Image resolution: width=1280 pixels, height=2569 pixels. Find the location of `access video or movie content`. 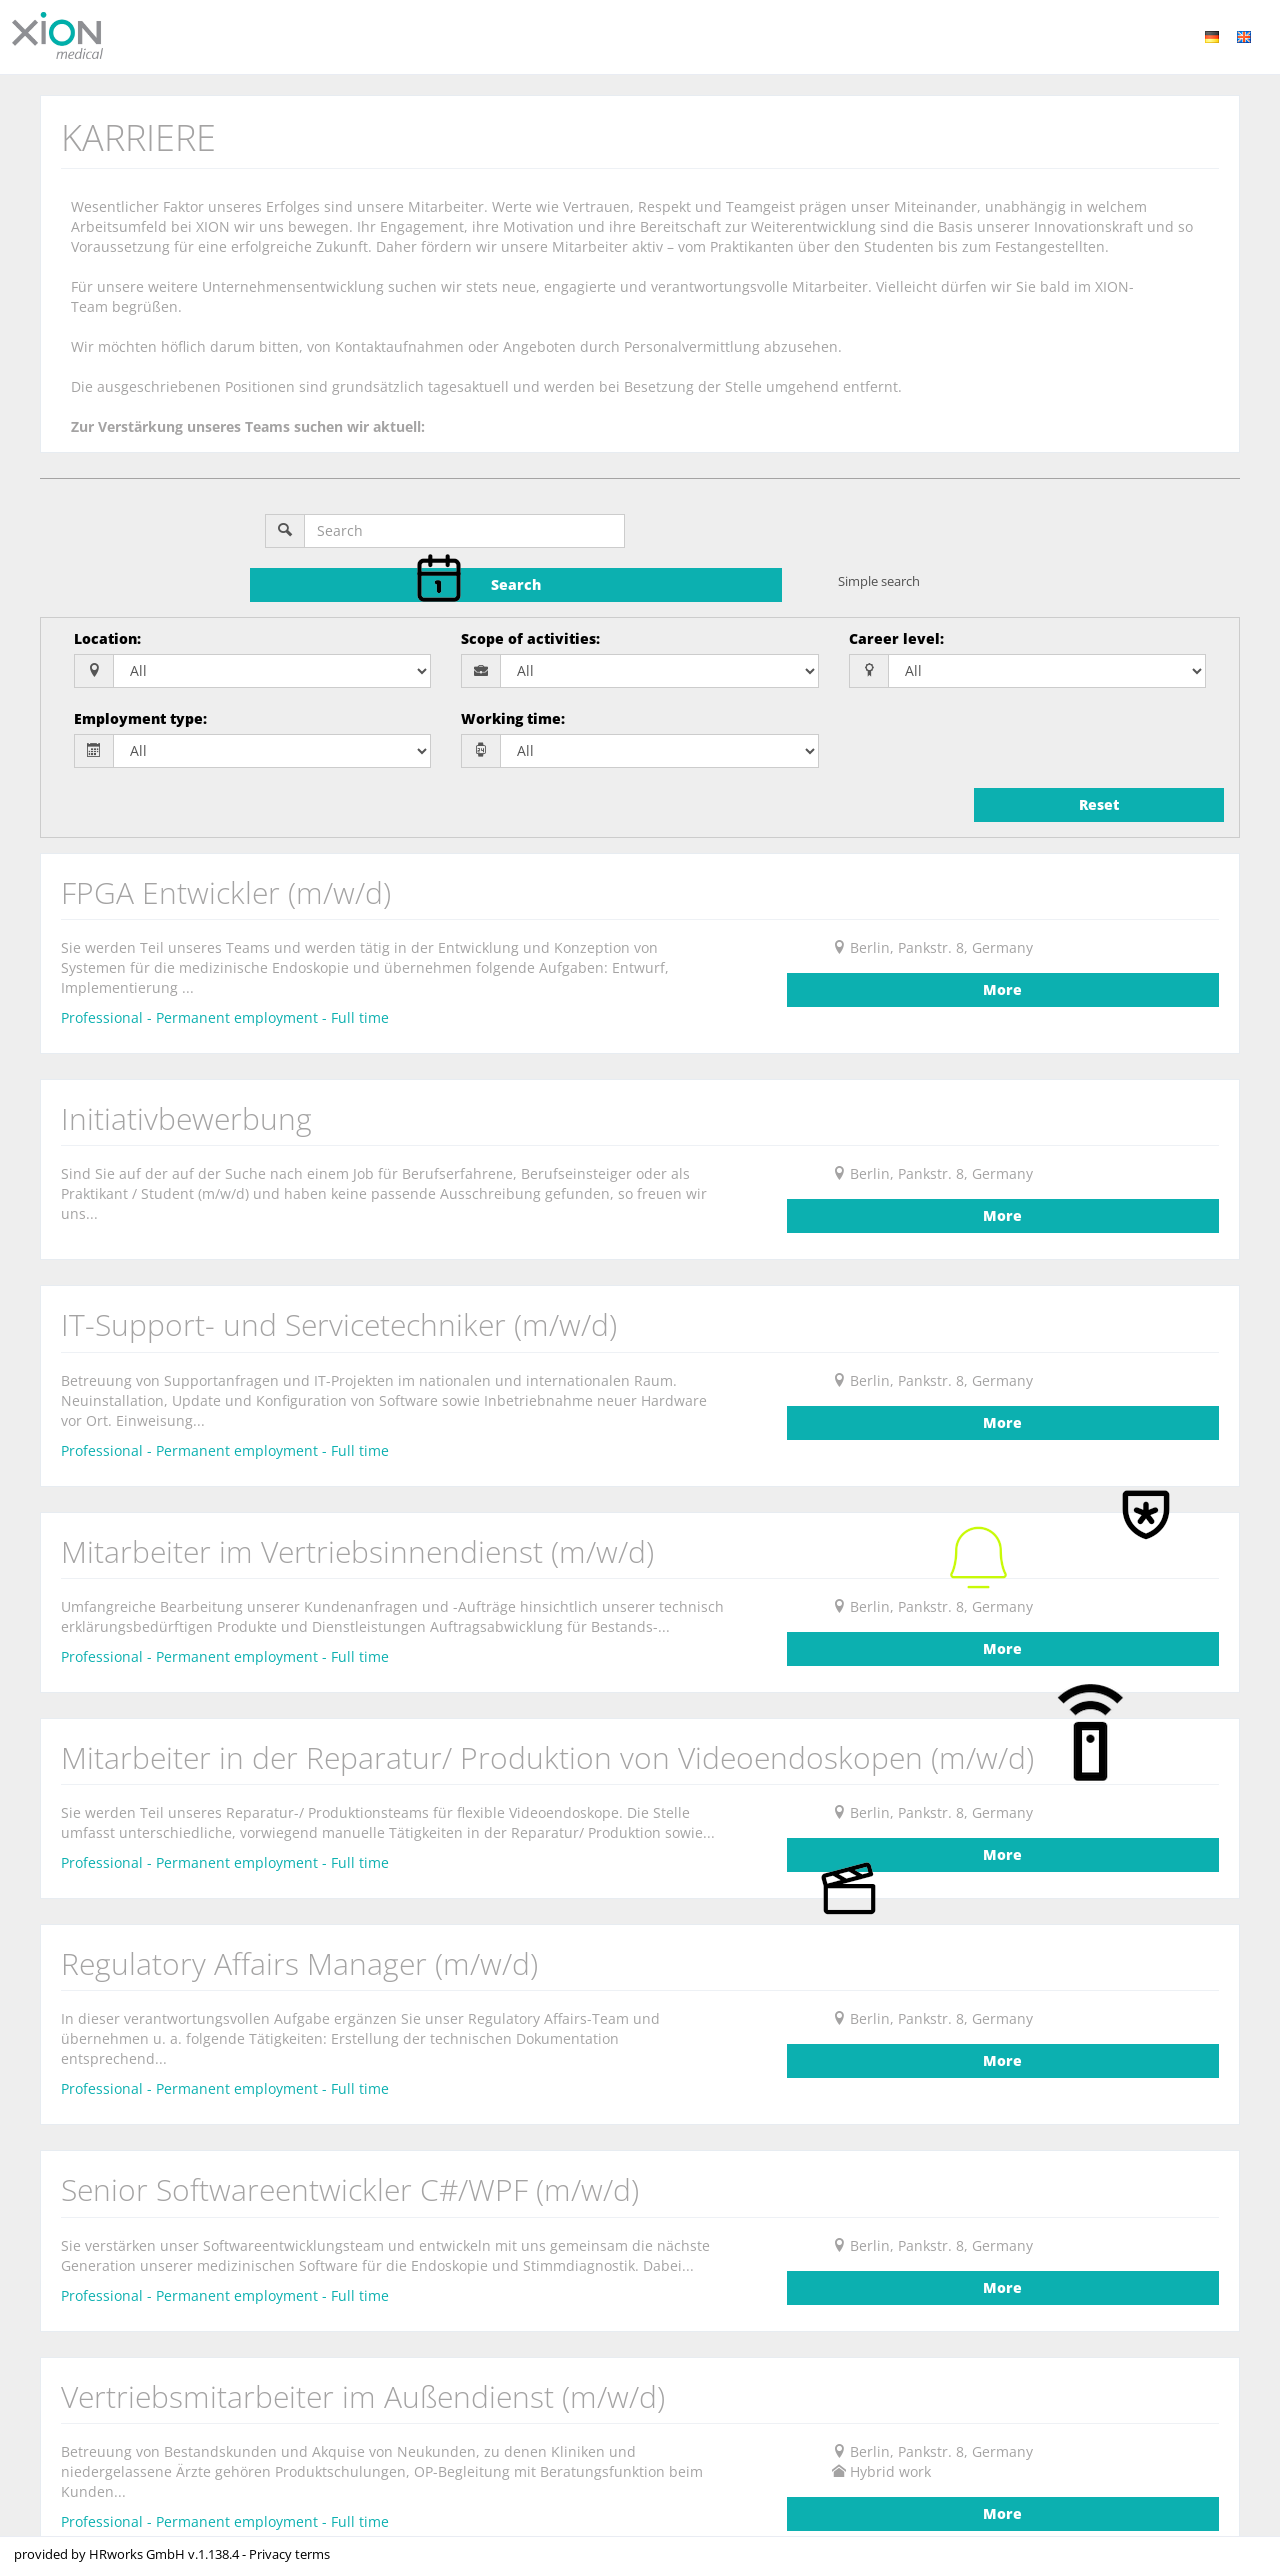

access video or movie content is located at coordinates (849, 1890).